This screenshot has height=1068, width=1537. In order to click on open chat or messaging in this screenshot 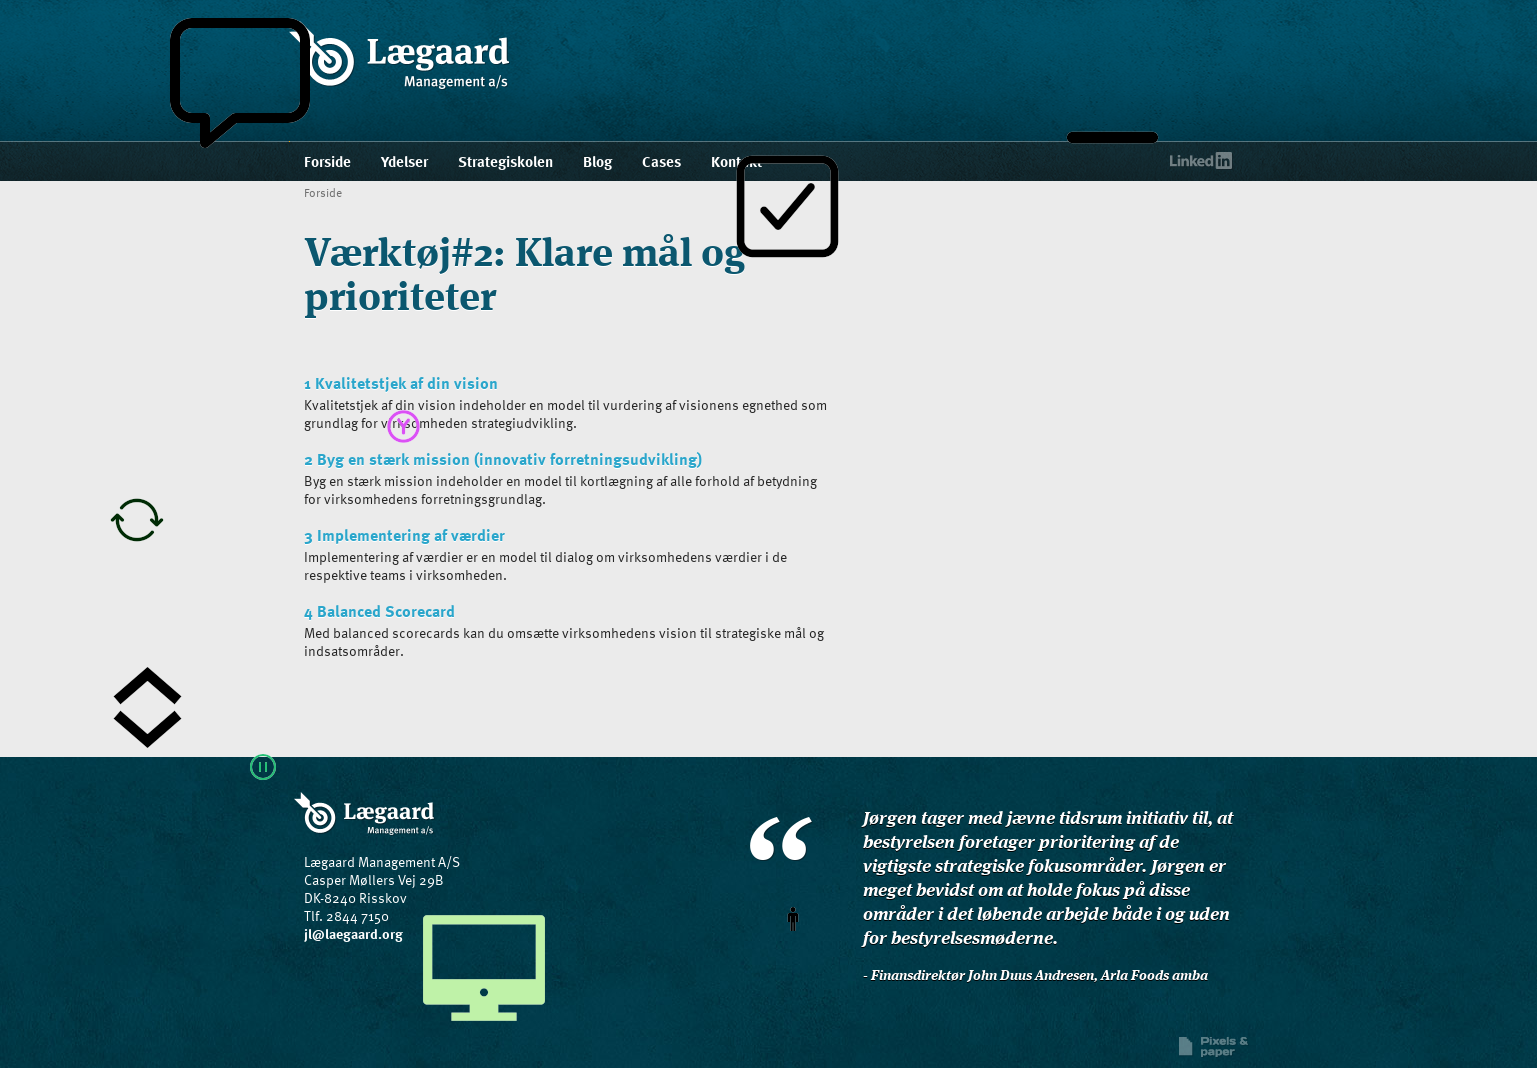, I will do `click(240, 83)`.